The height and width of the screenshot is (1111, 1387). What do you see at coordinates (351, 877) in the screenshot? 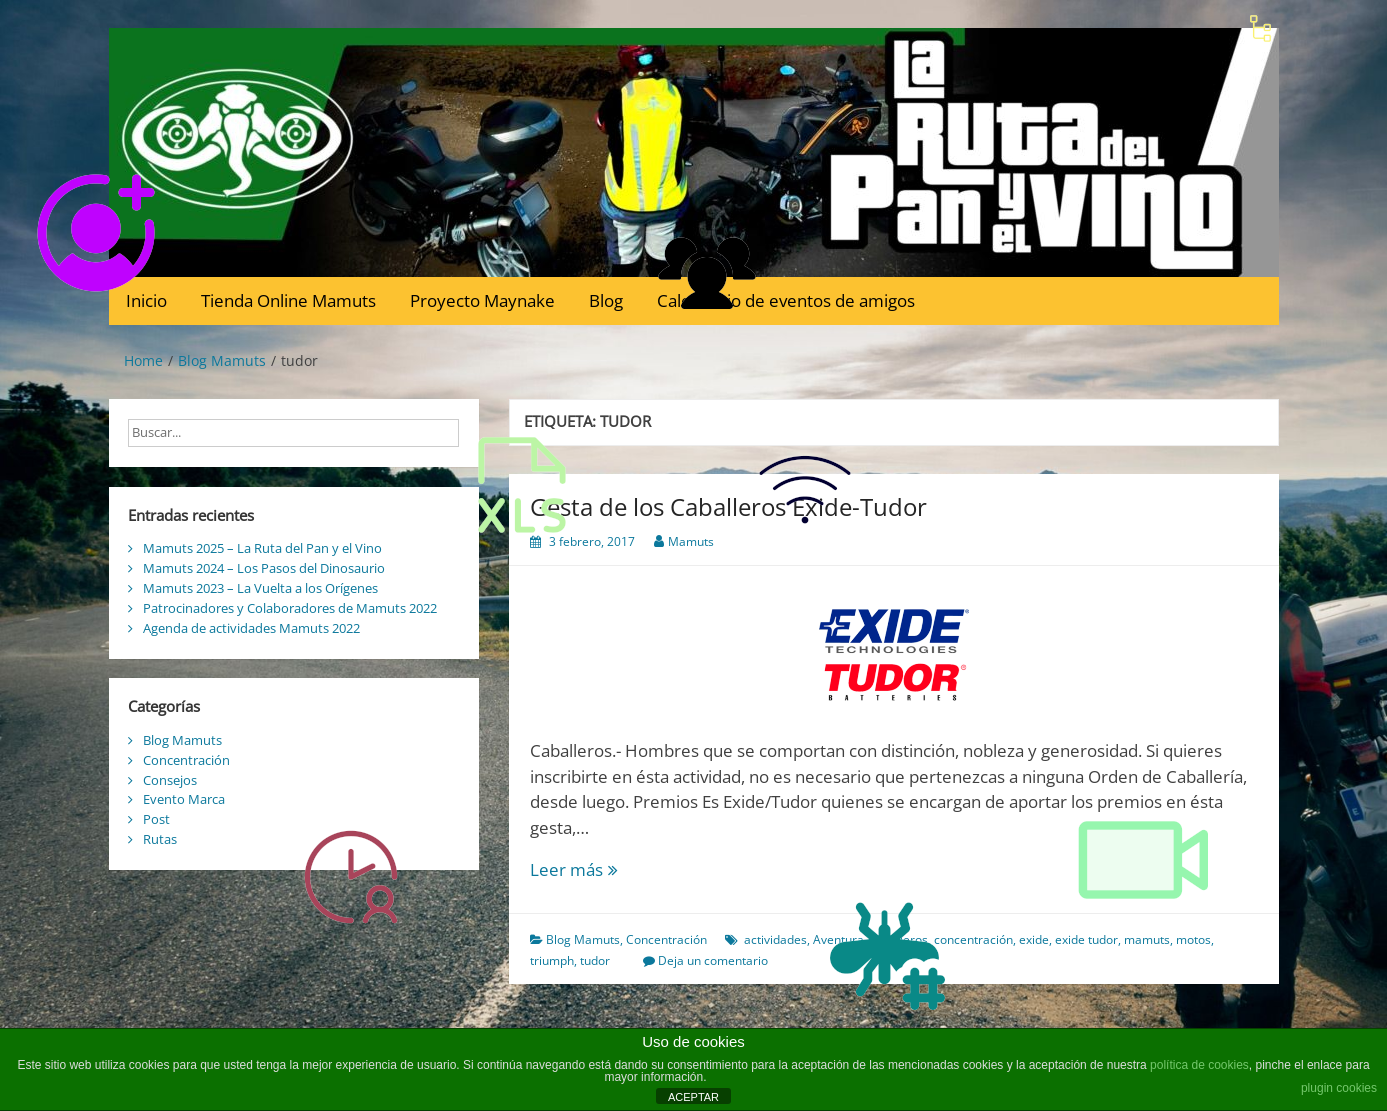
I see `view user's time or schedule` at bounding box center [351, 877].